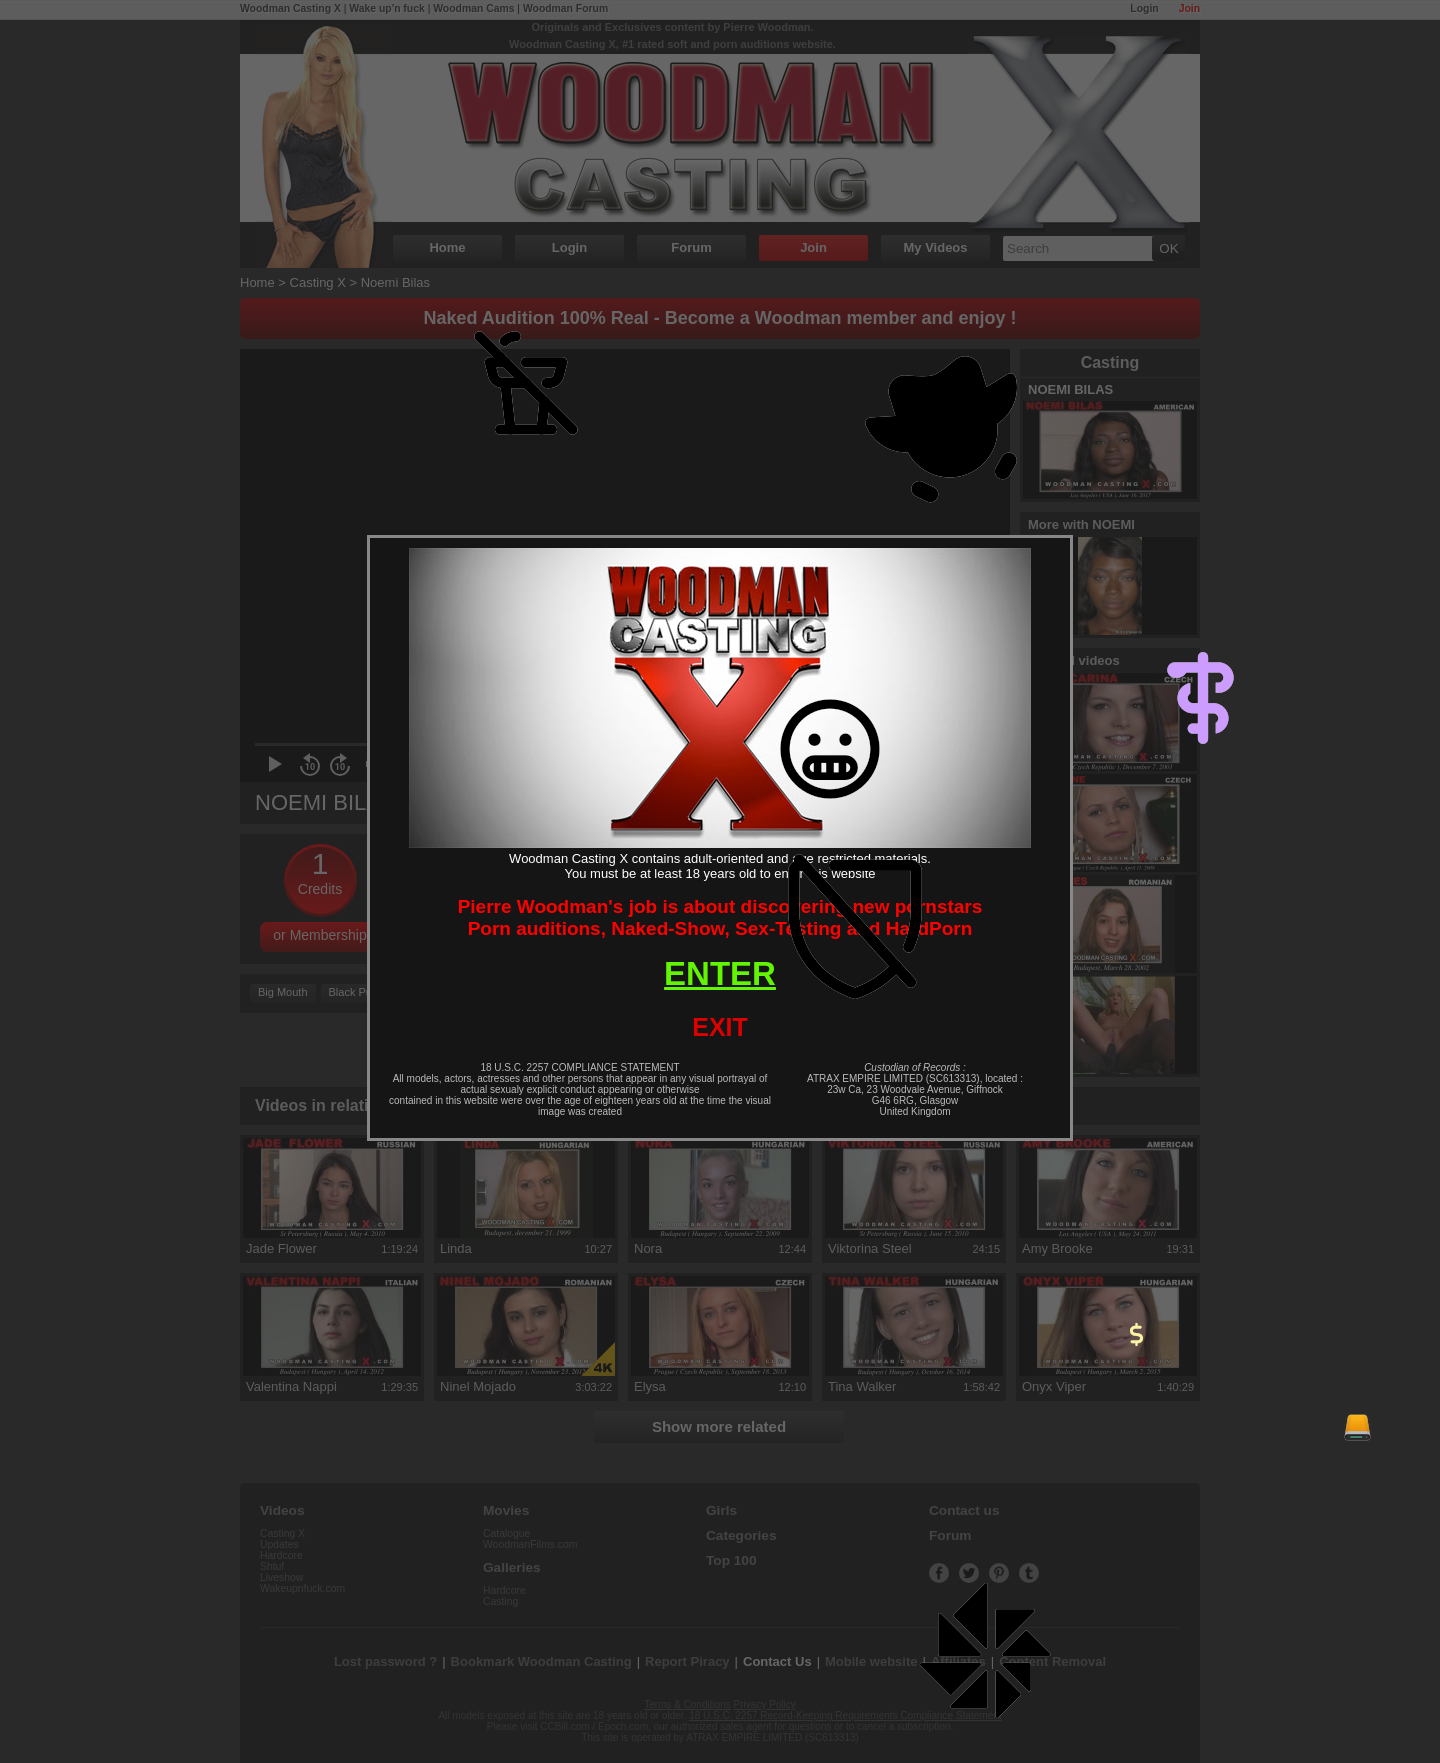 This screenshot has height=1763, width=1440. Describe the element at coordinates (985, 1650) in the screenshot. I see `open files by pinwheel app` at that location.